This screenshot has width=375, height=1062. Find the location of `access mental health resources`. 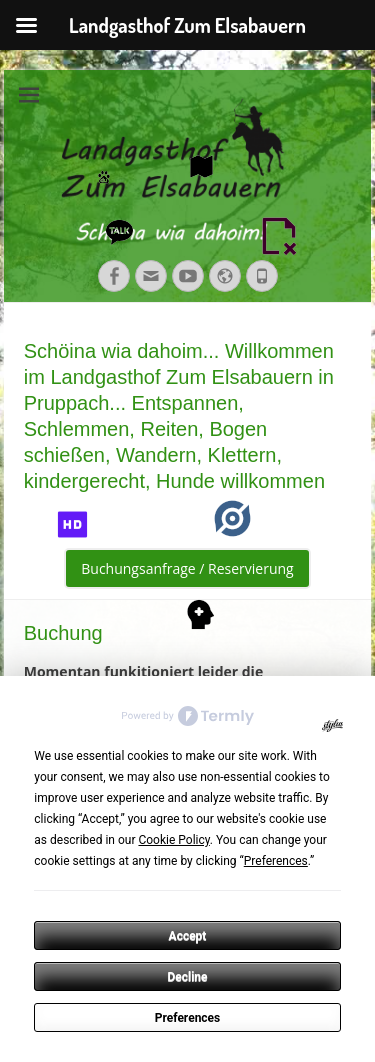

access mental health resources is located at coordinates (200, 614).